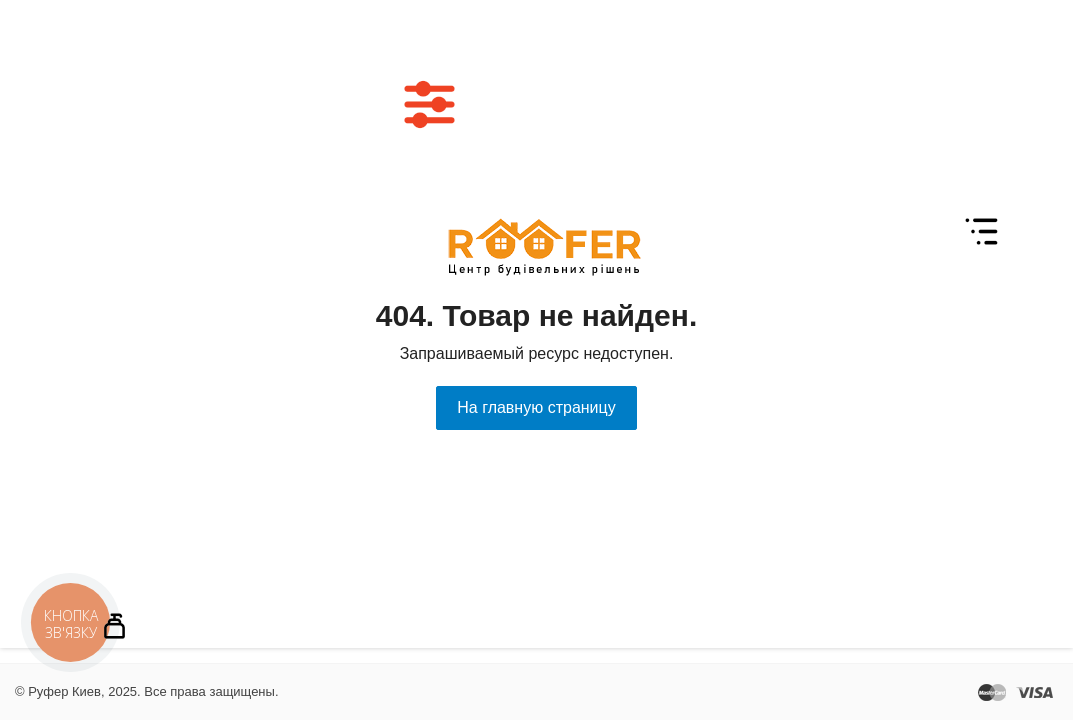 The height and width of the screenshot is (720, 1073). What do you see at coordinates (980, 231) in the screenshot?
I see `view hierarchical list or tree structure` at bounding box center [980, 231].